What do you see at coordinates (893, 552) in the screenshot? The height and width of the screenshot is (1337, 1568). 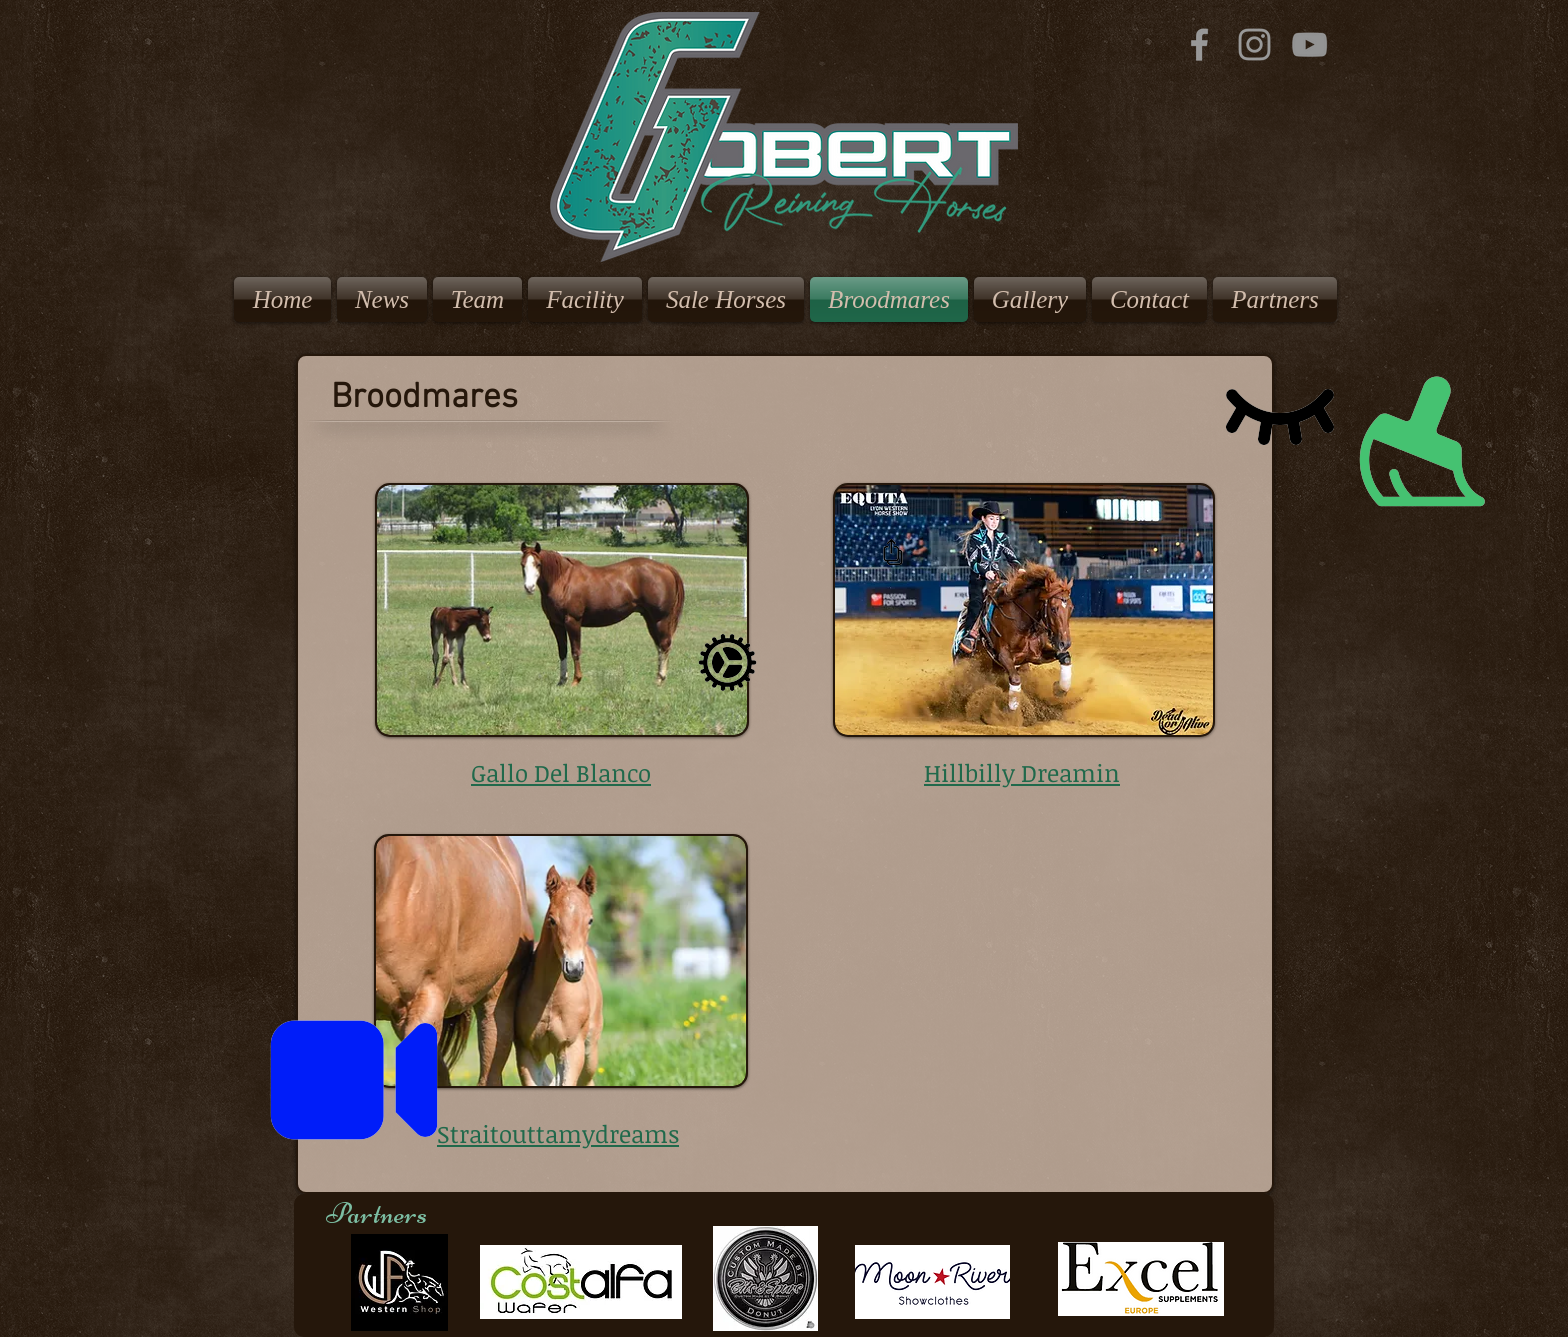 I see `share or export multiple items` at bounding box center [893, 552].